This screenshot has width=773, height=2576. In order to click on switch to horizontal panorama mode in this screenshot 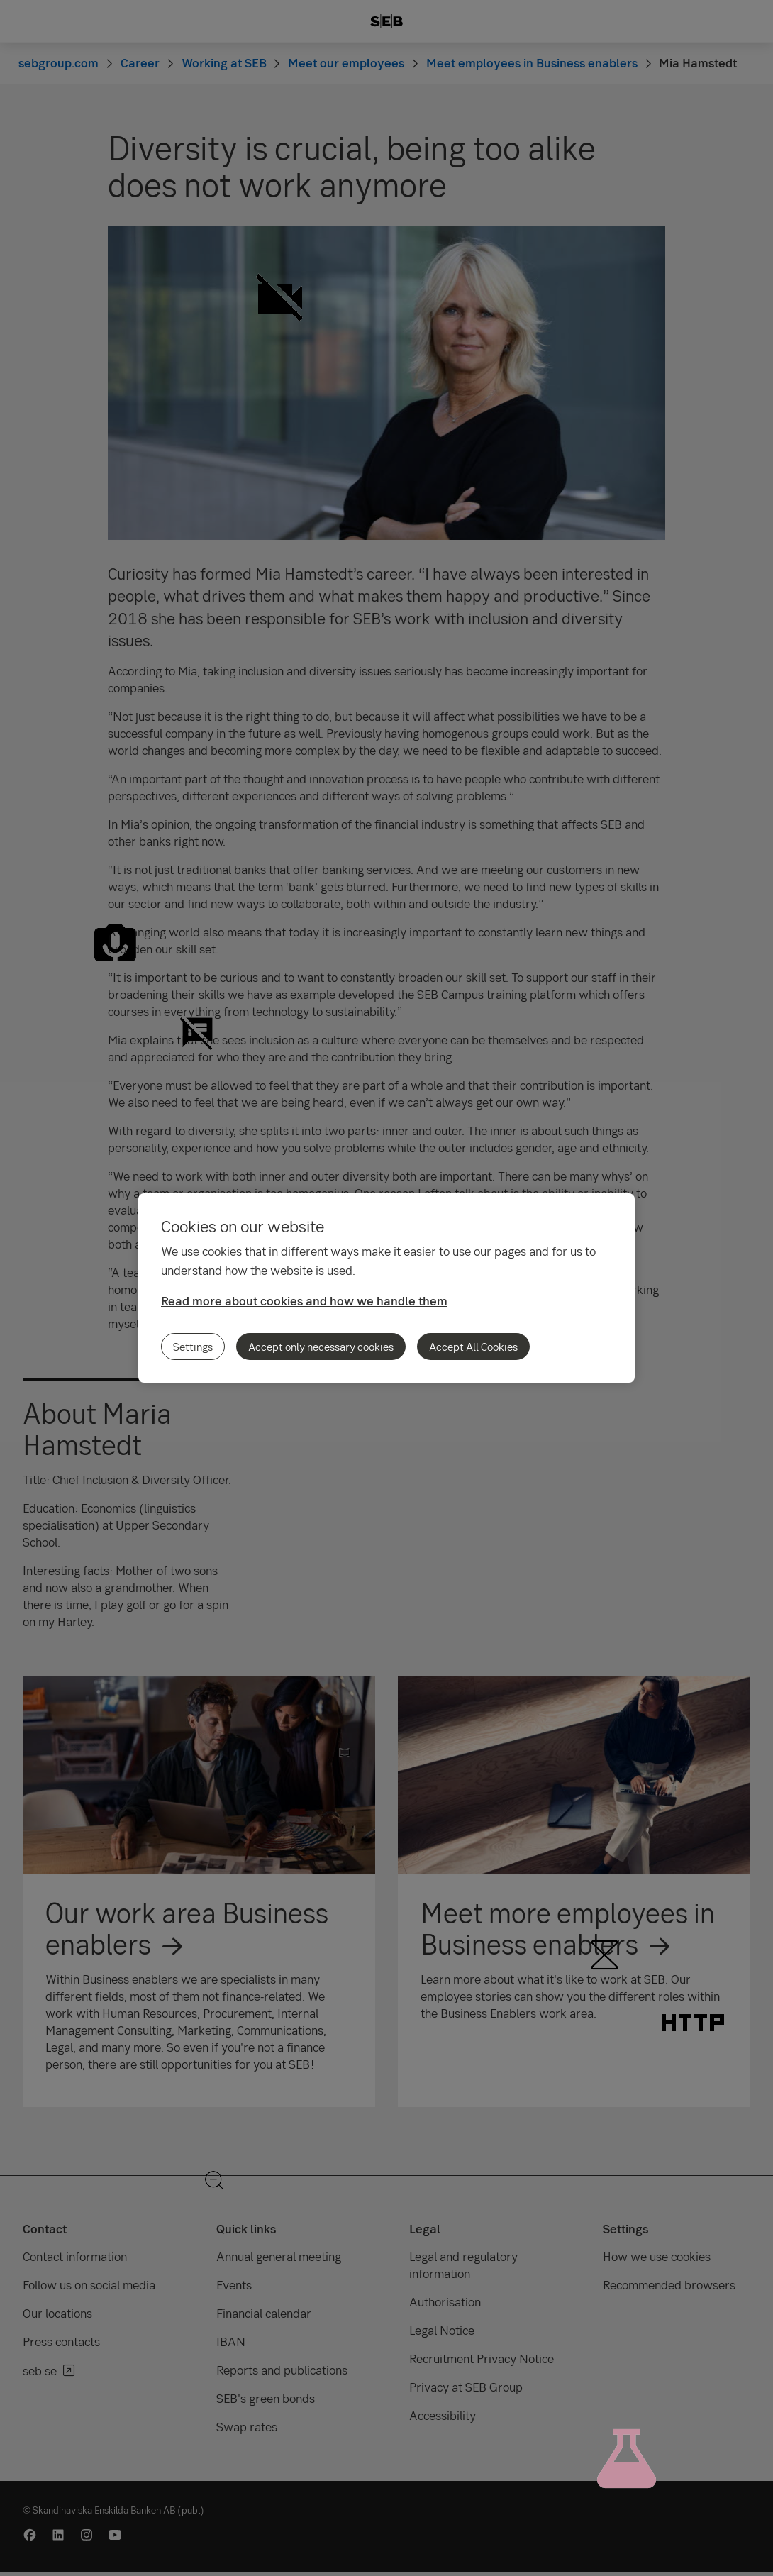, I will do `click(345, 1752)`.